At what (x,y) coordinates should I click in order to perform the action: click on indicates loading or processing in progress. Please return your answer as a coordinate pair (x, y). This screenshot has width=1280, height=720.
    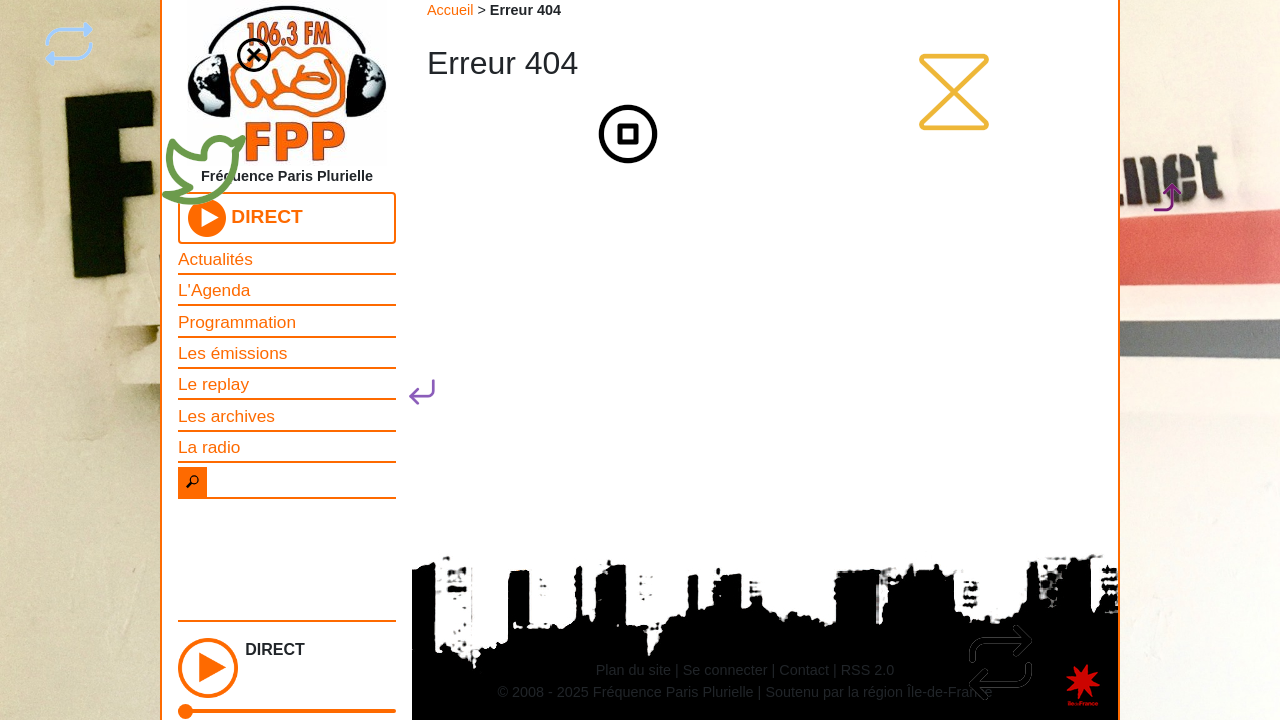
    Looking at the image, I should click on (954, 92).